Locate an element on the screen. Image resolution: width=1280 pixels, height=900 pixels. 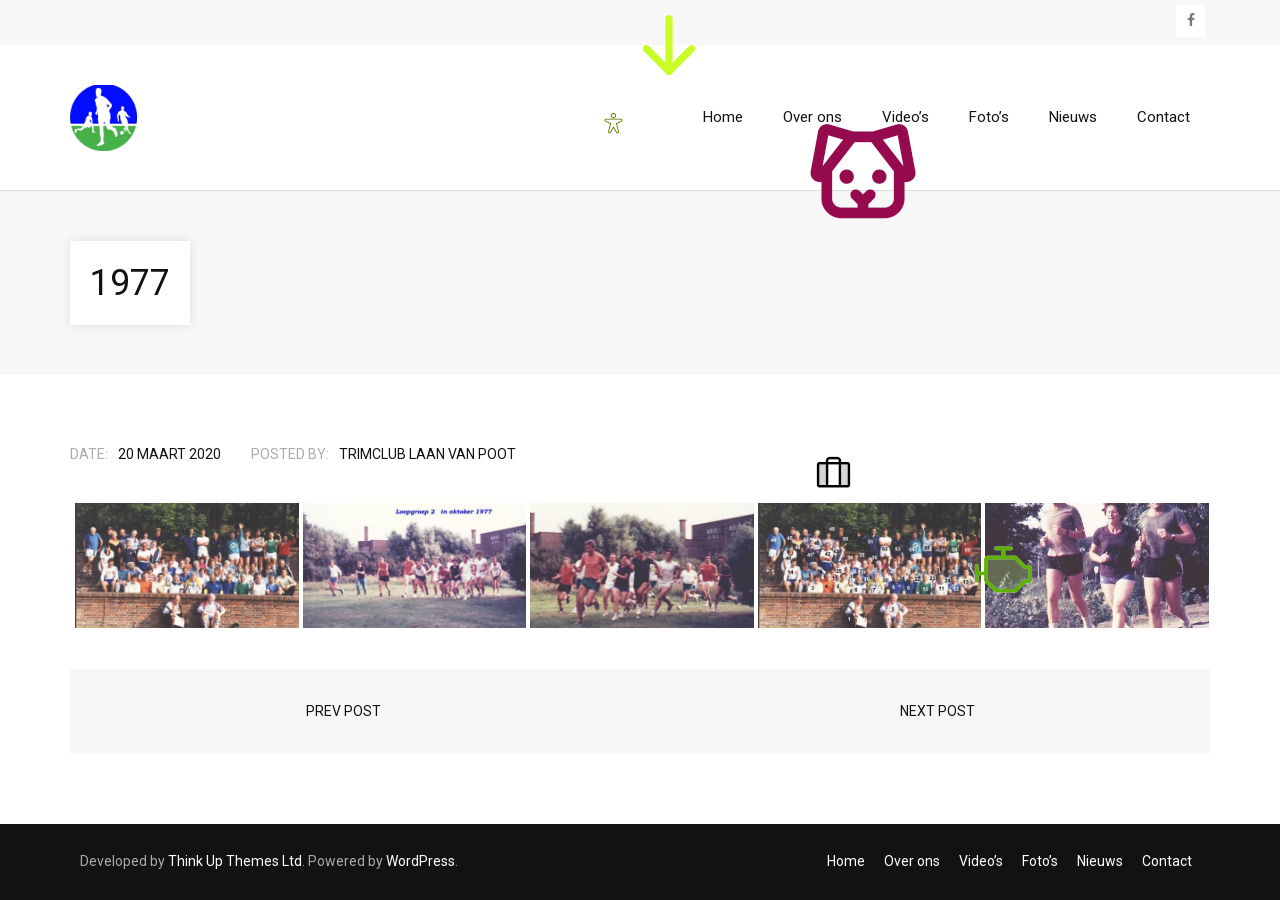
accessibility settings or features is located at coordinates (613, 123).